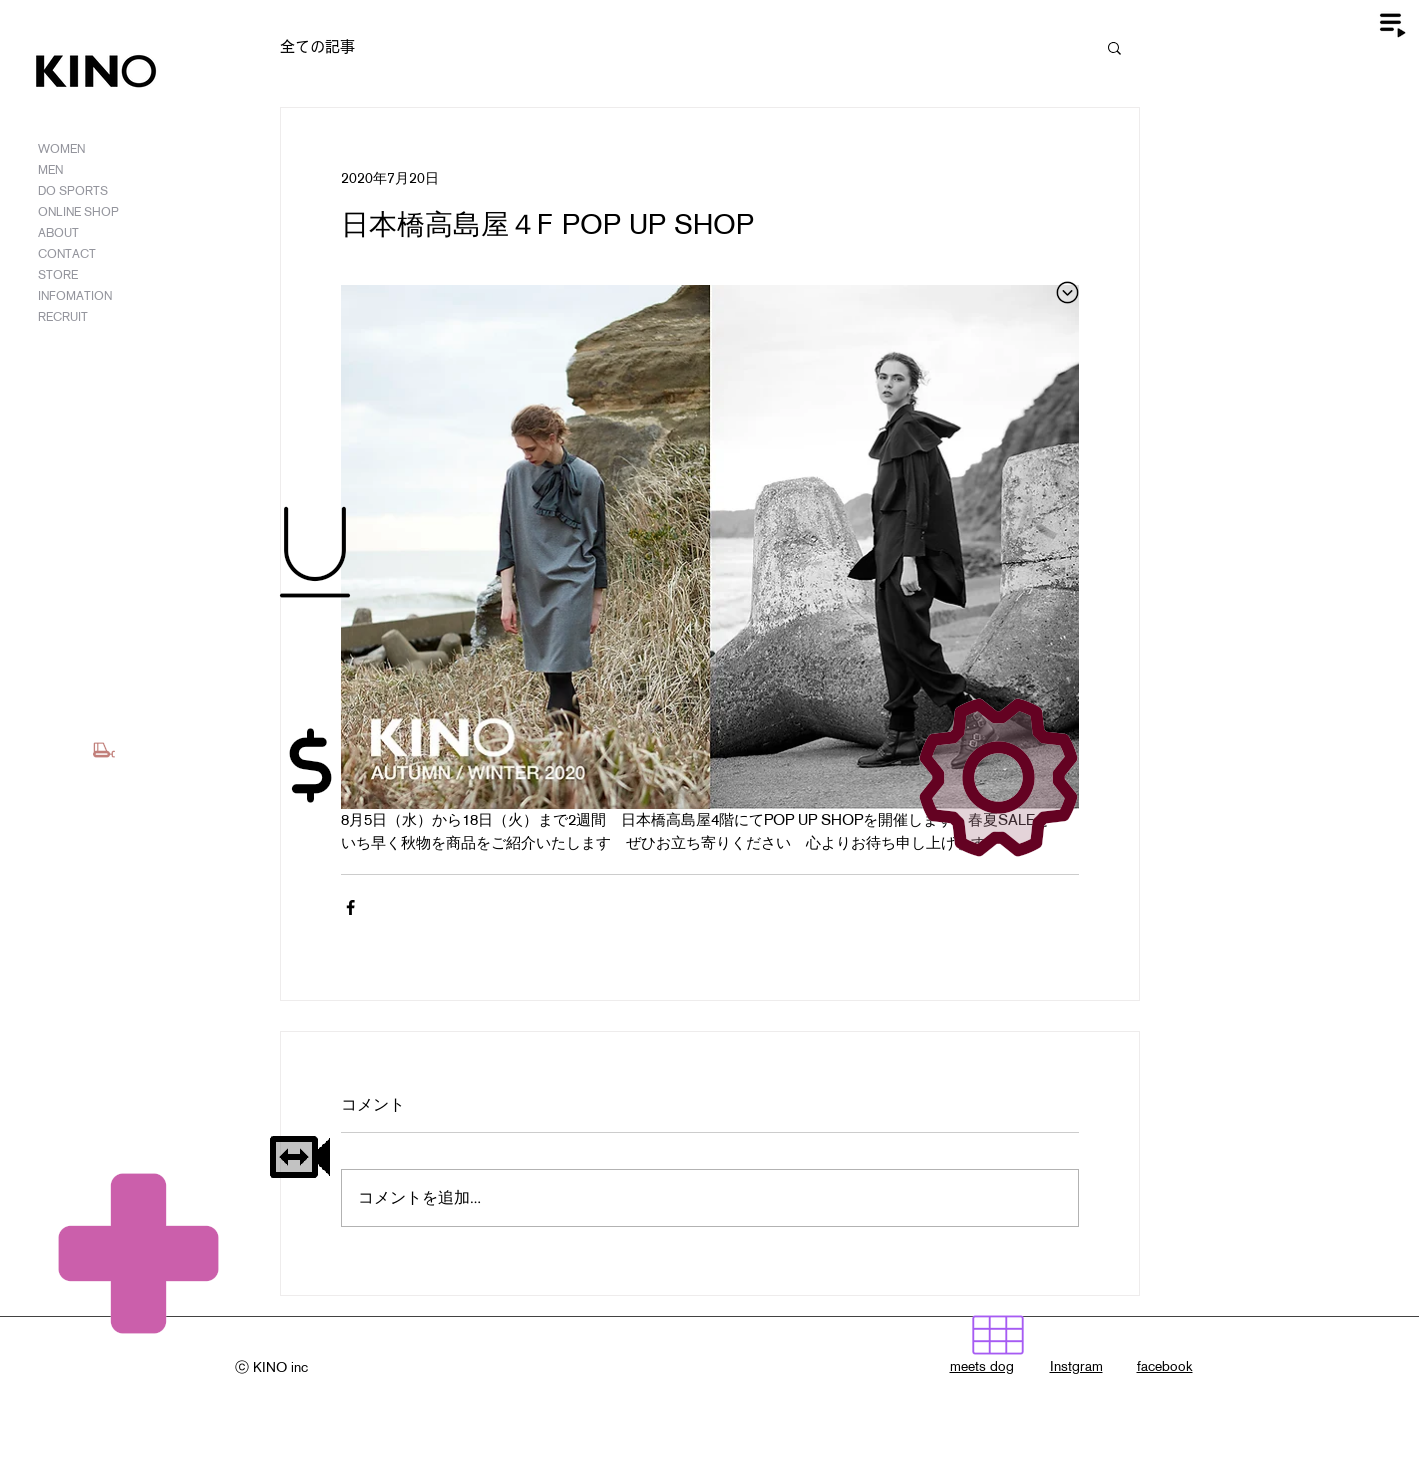 This screenshot has height=1467, width=1419. Describe the element at coordinates (138, 1253) in the screenshot. I see `access health or medical information` at that location.